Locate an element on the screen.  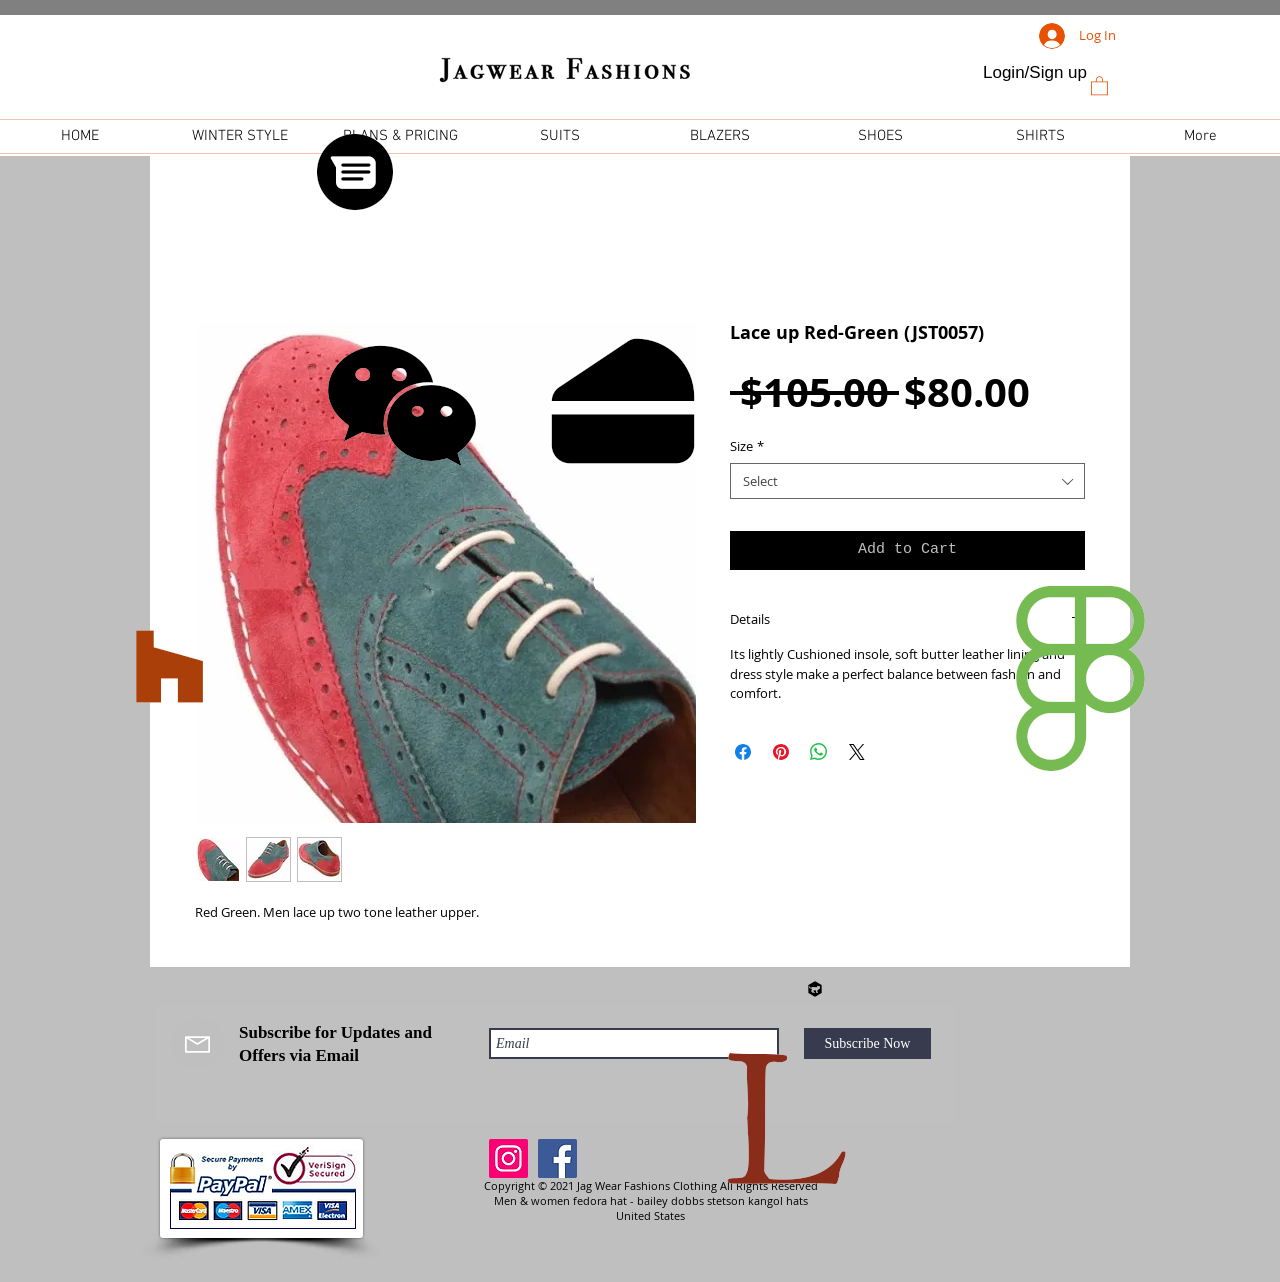
open WeChat messaging app is located at coordinates (402, 406).